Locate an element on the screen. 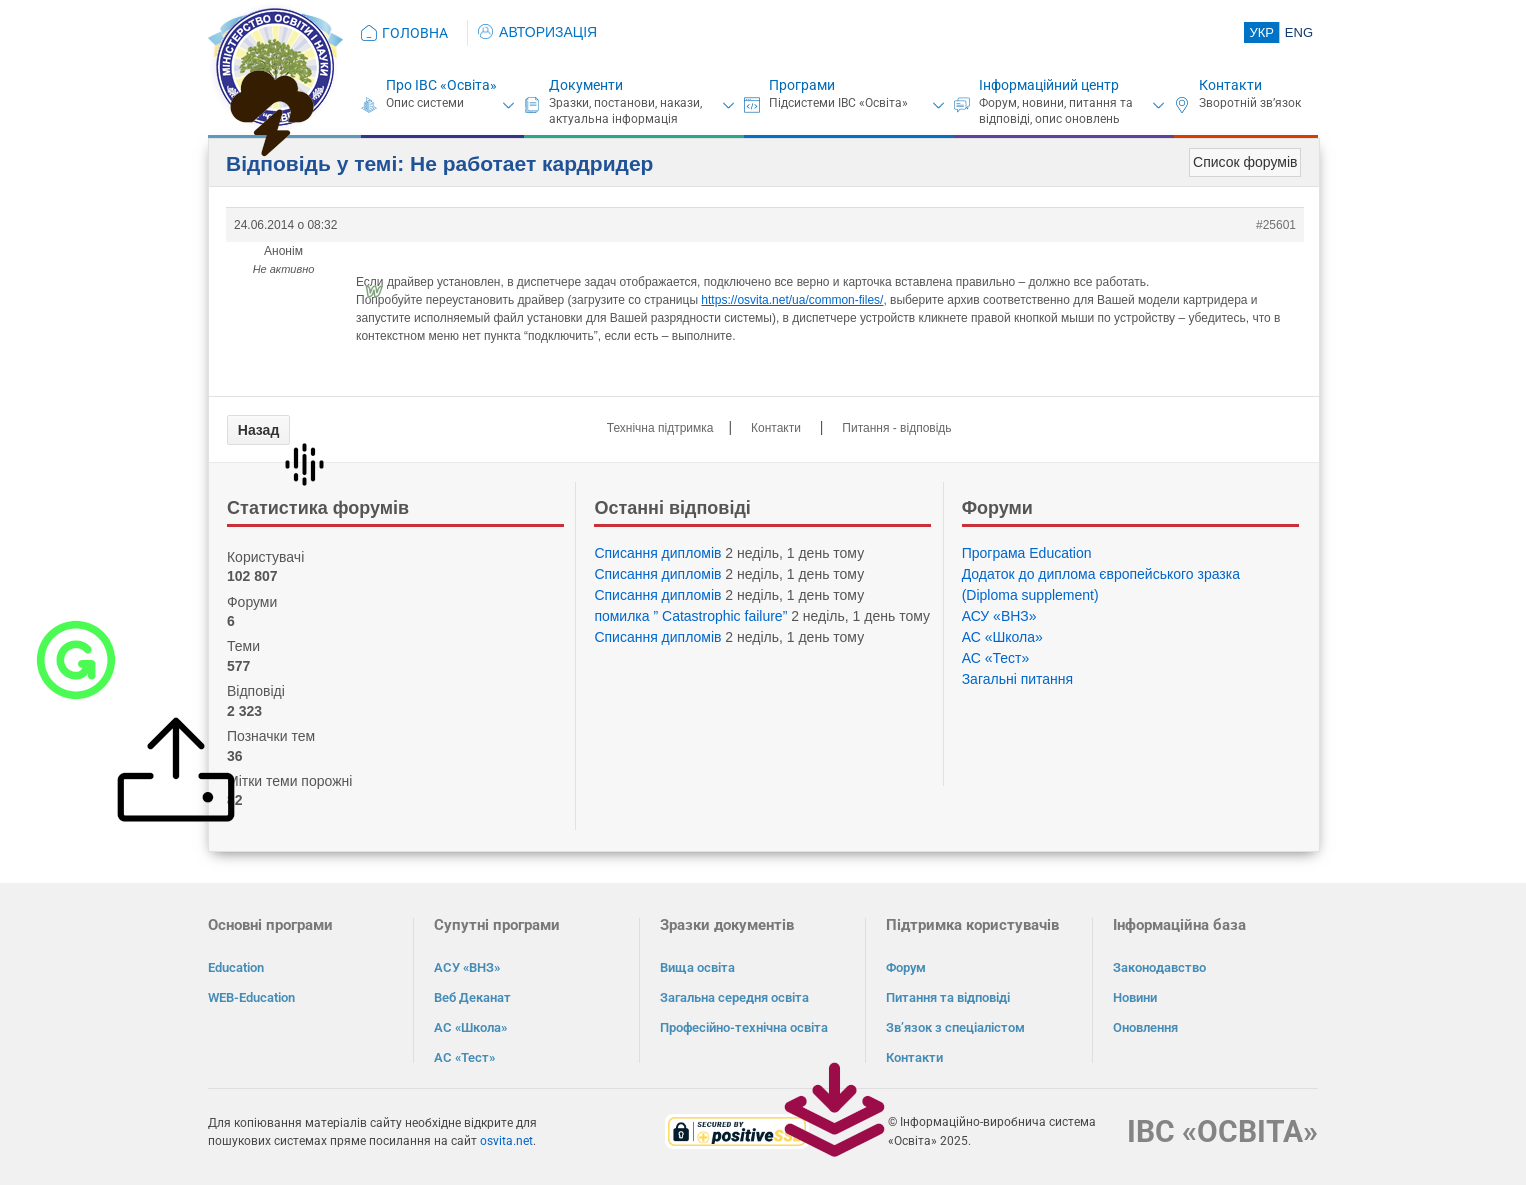 Image resolution: width=1526 pixels, height=1185 pixels. open Webflow website builder is located at coordinates (374, 291).